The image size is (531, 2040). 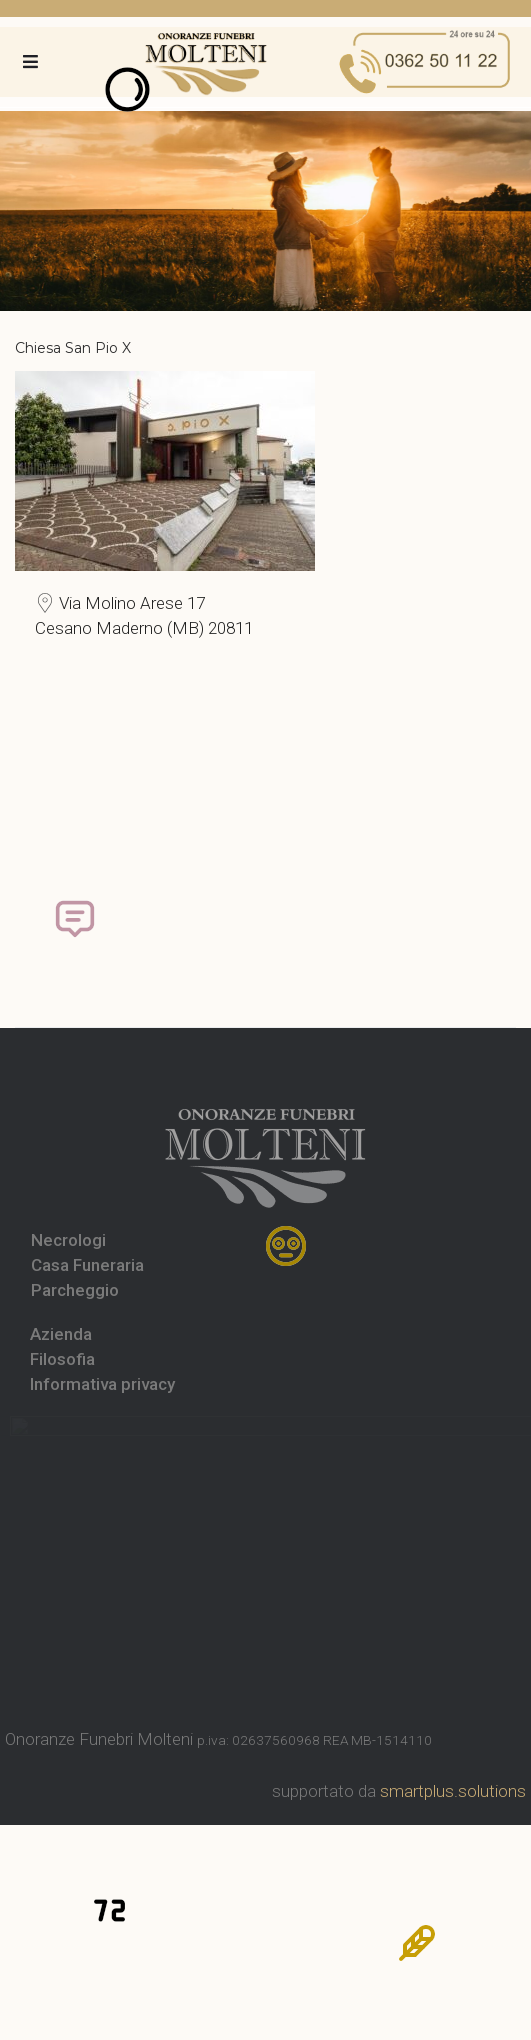 I want to click on flushed or surprised emoji reaction, so click(x=286, y=1246).